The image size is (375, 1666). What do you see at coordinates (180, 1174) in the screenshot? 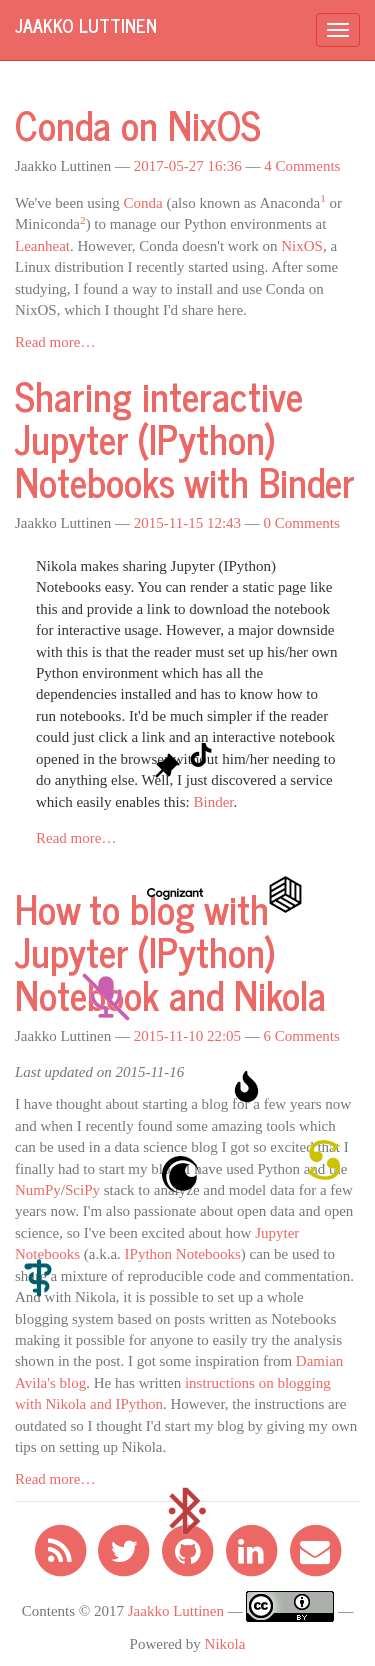
I see `open the Crunchyroll app` at bounding box center [180, 1174].